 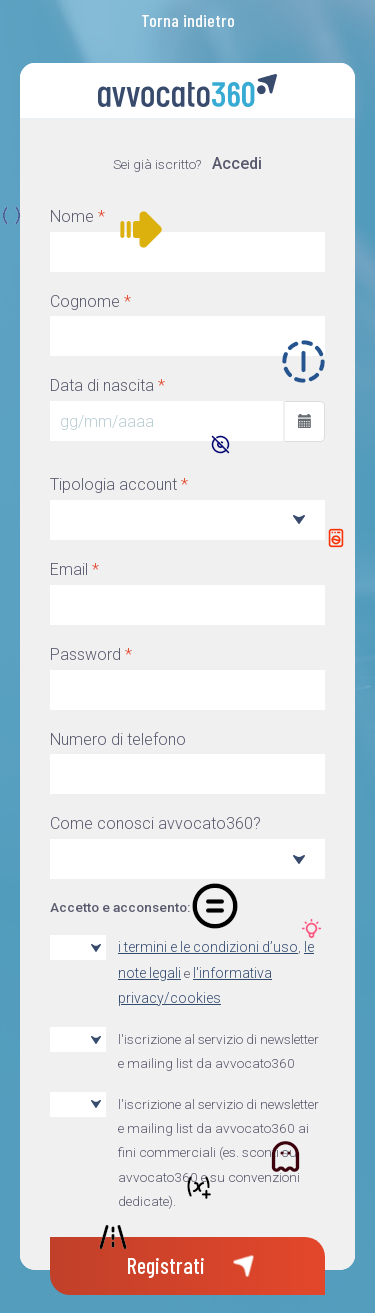 What do you see at coordinates (220, 444) in the screenshot?
I see `indicates content is not copyrighted` at bounding box center [220, 444].